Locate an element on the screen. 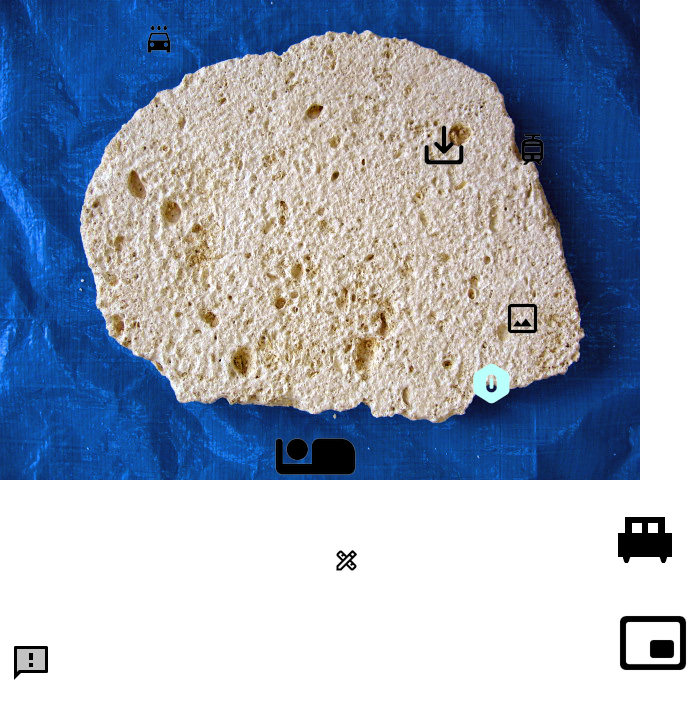  select a lie-flat or suite seat option is located at coordinates (315, 456).